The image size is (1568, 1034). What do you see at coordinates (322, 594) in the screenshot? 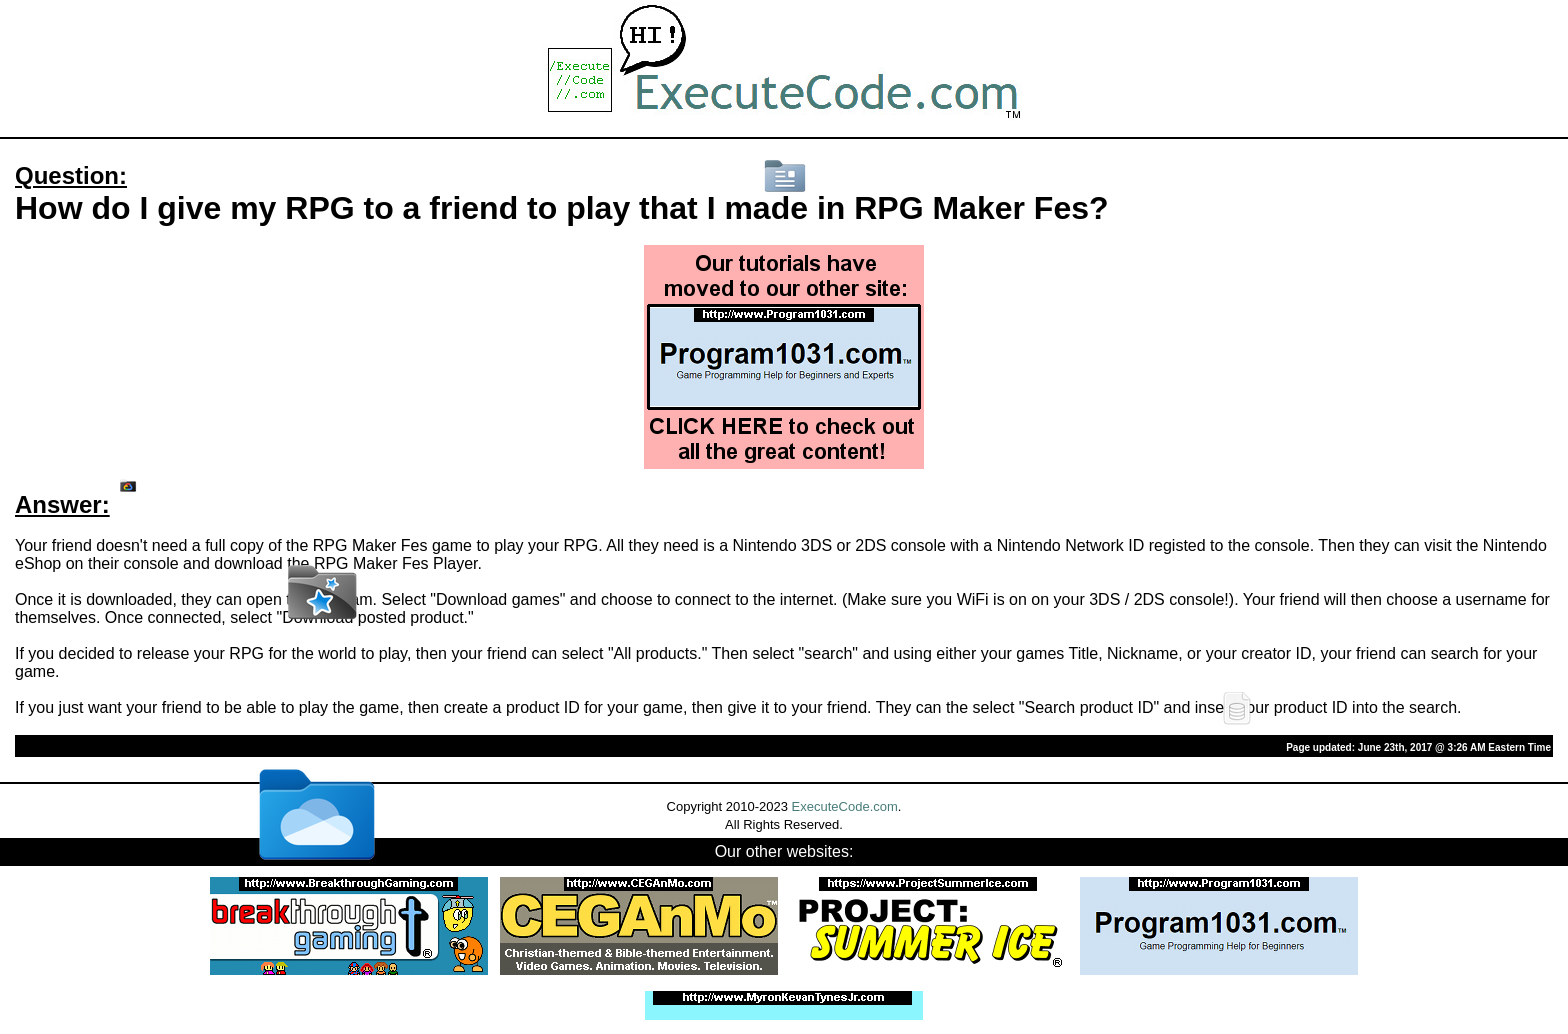
I see `open your Anki flashcard collection folder` at bounding box center [322, 594].